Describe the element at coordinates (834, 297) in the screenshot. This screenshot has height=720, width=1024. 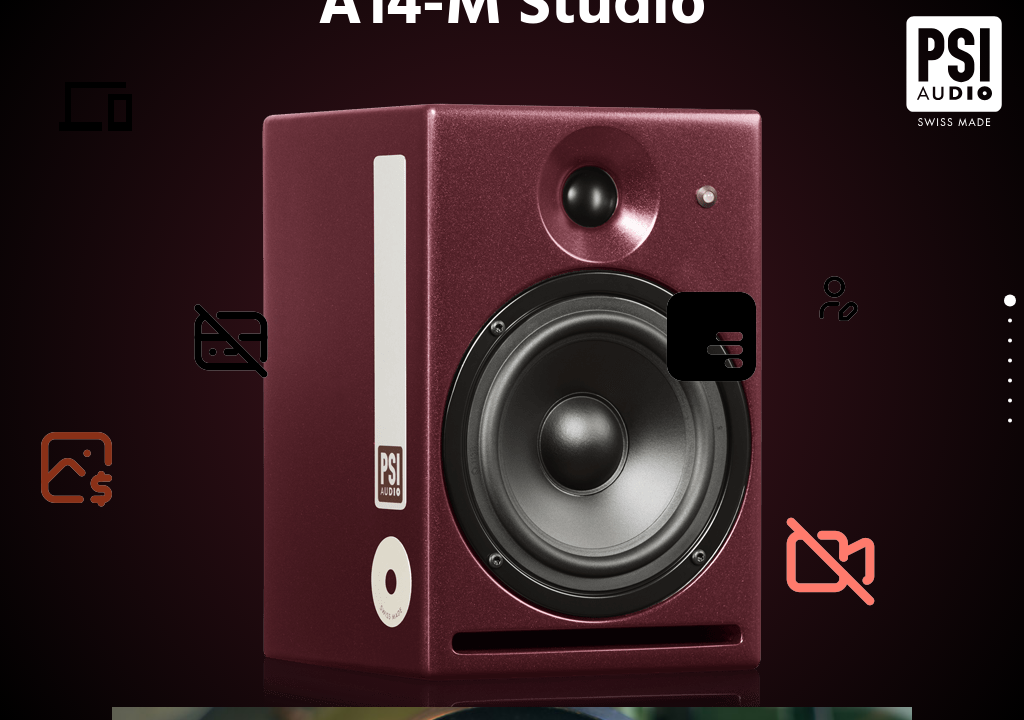
I see `edit your profile information` at that location.